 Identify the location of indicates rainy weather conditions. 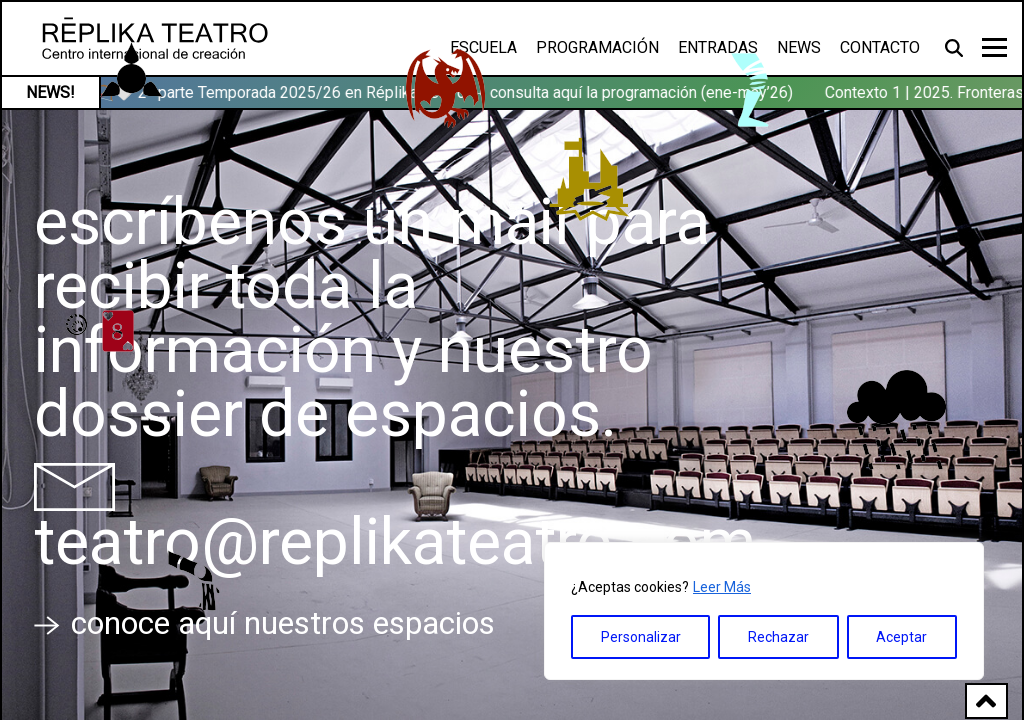
(896, 419).